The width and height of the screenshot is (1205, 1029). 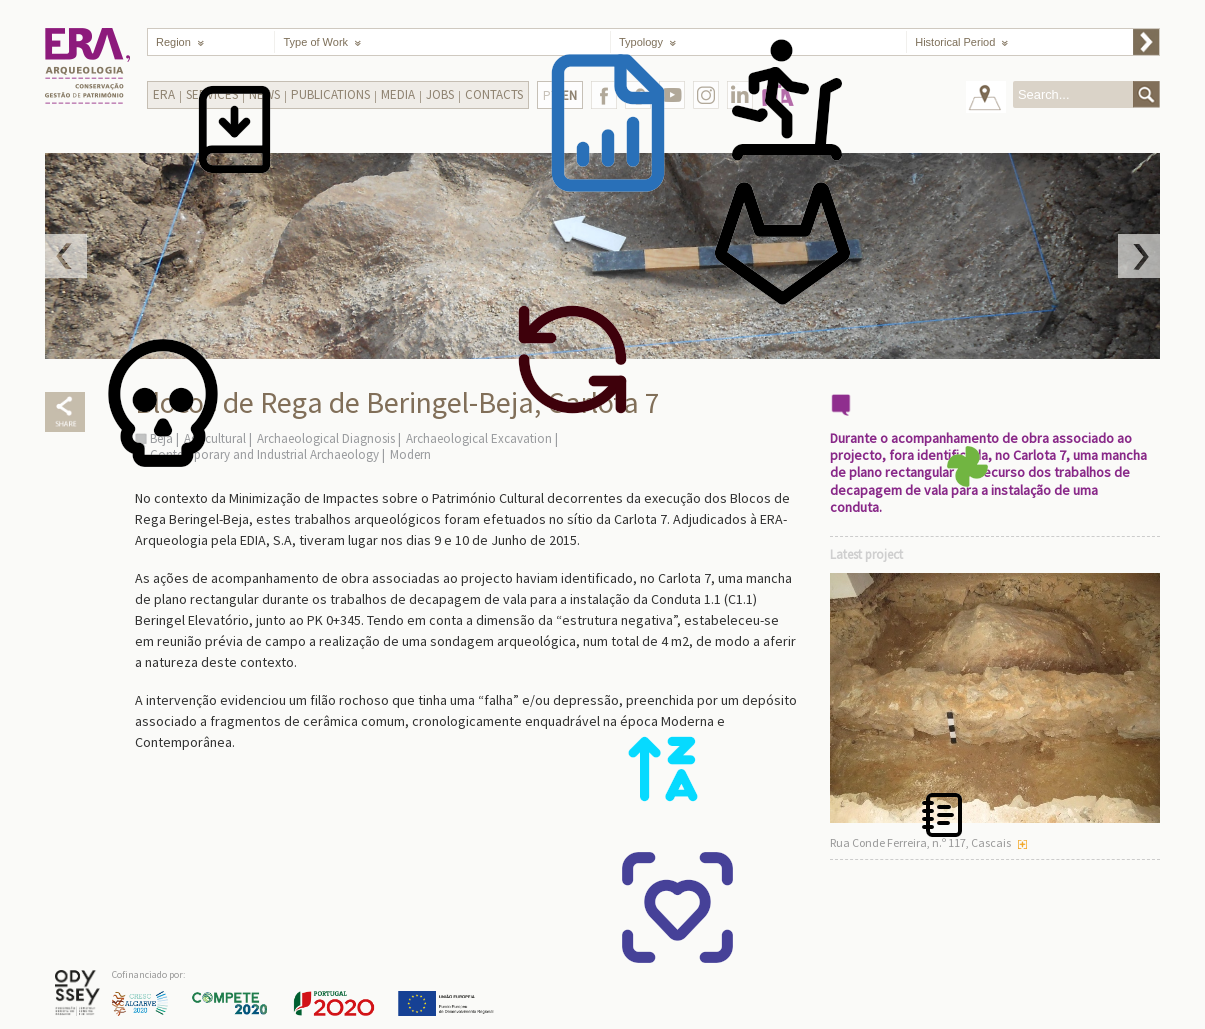 I want to click on sort list alphabetically from Z to A, so click(x=663, y=769).